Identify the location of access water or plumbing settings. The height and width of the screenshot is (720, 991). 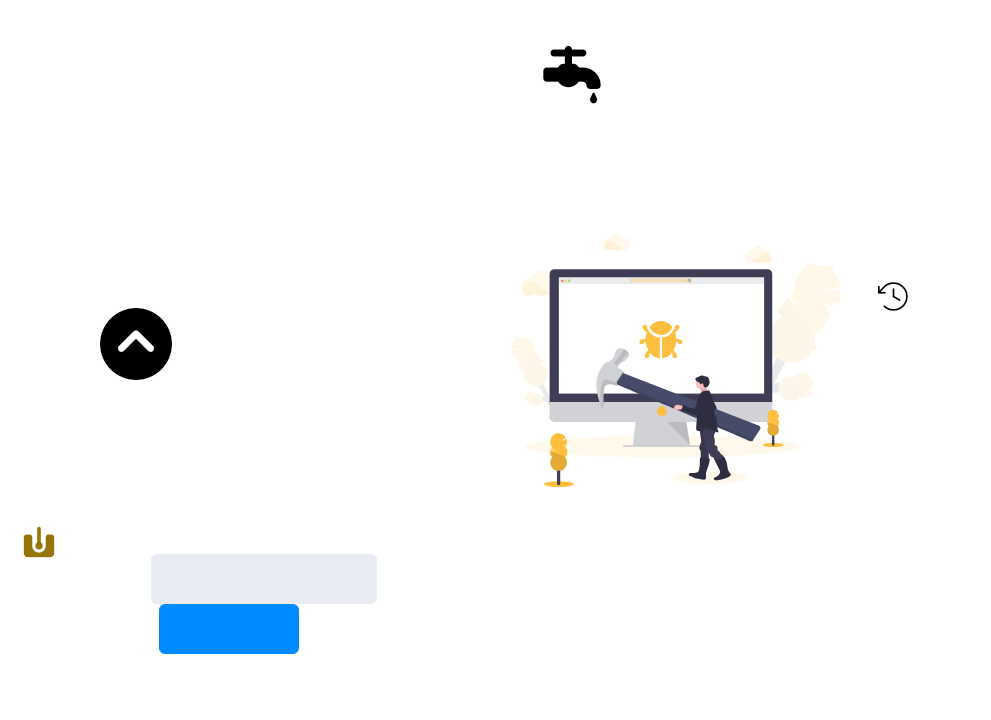
(572, 71).